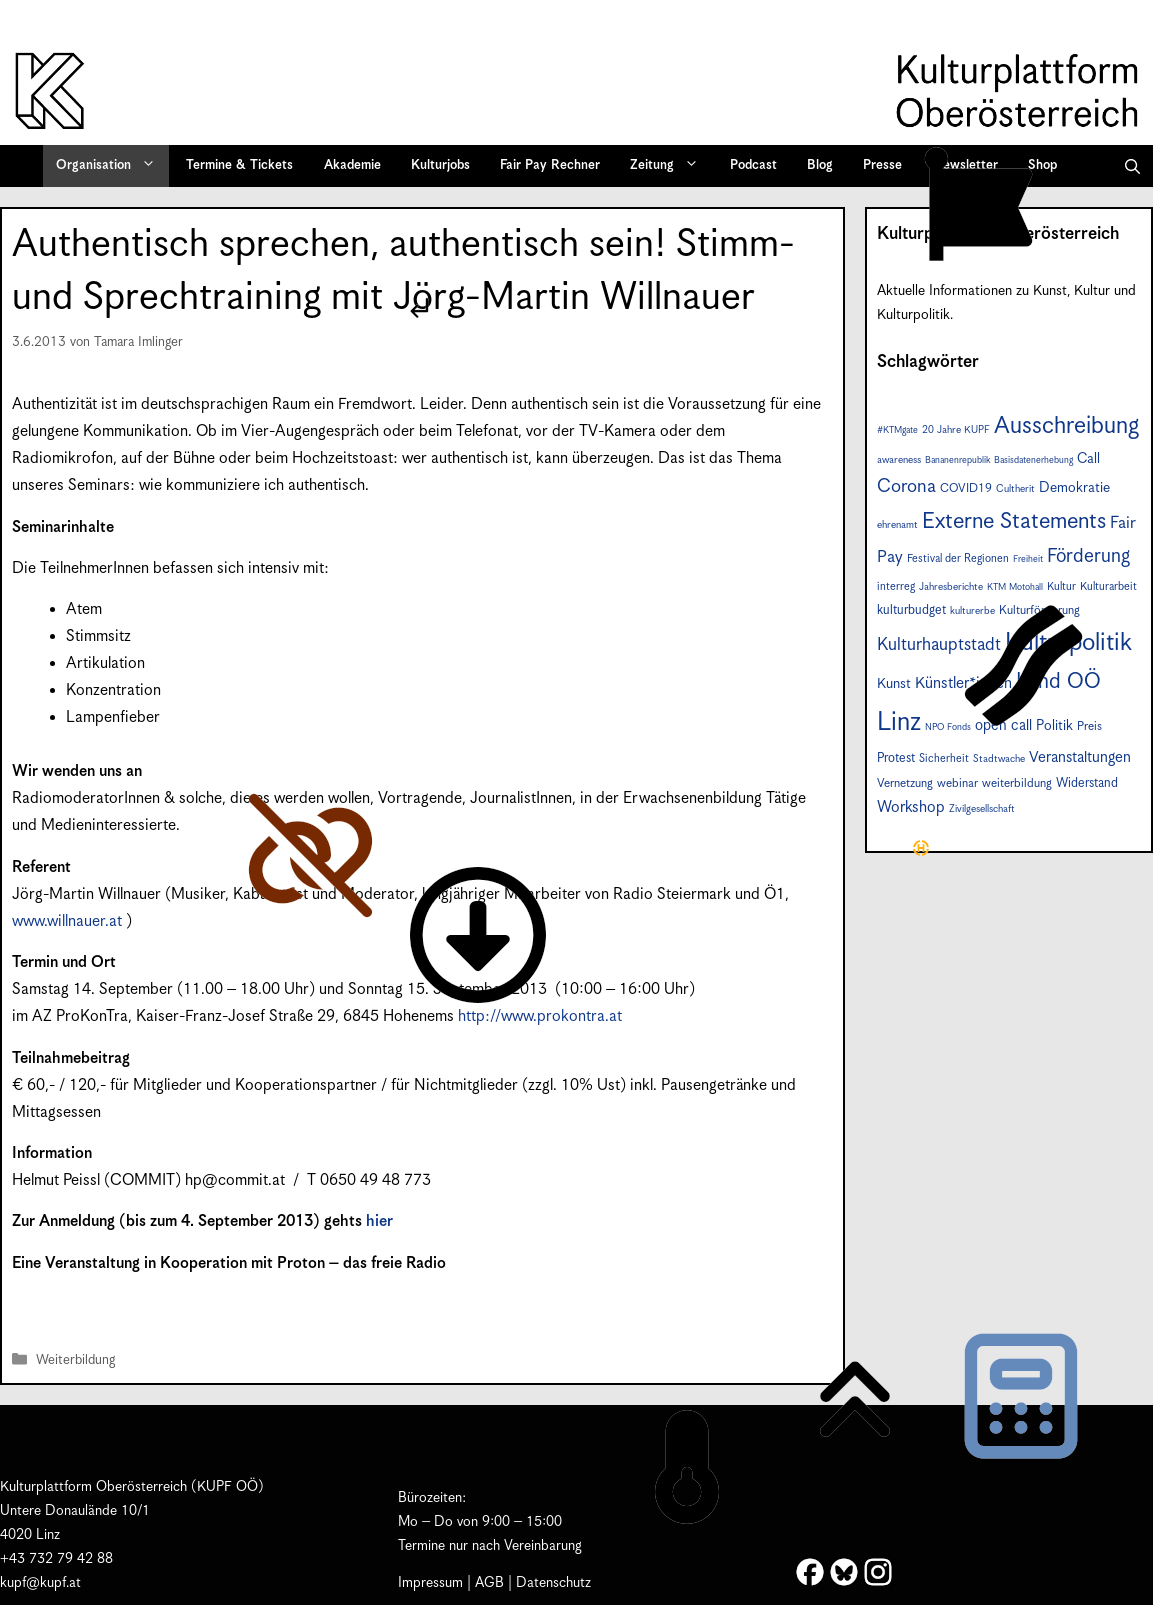 Image resolution: width=1153 pixels, height=1605 pixels. Describe the element at coordinates (979, 204) in the screenshot. I see `font awesome brand logo` at that location.